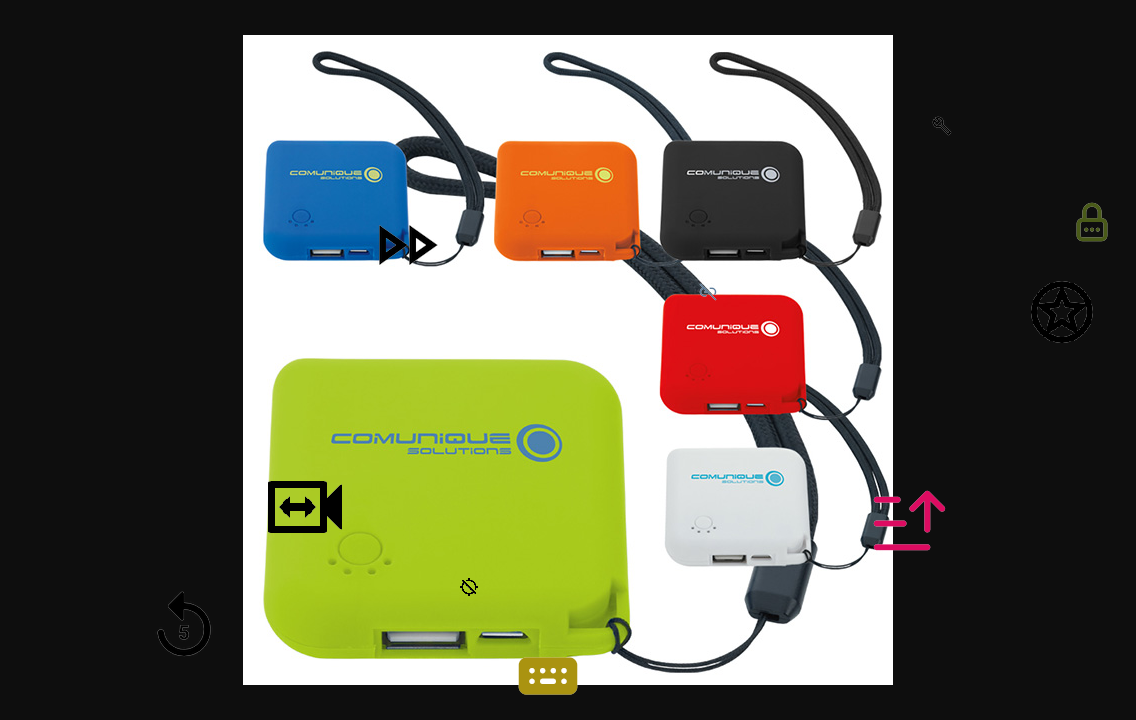  What do you see at coordinates (708, 292) in the screenshot?
I see `unlink or disconnect items` at bounding box center [708, 292].